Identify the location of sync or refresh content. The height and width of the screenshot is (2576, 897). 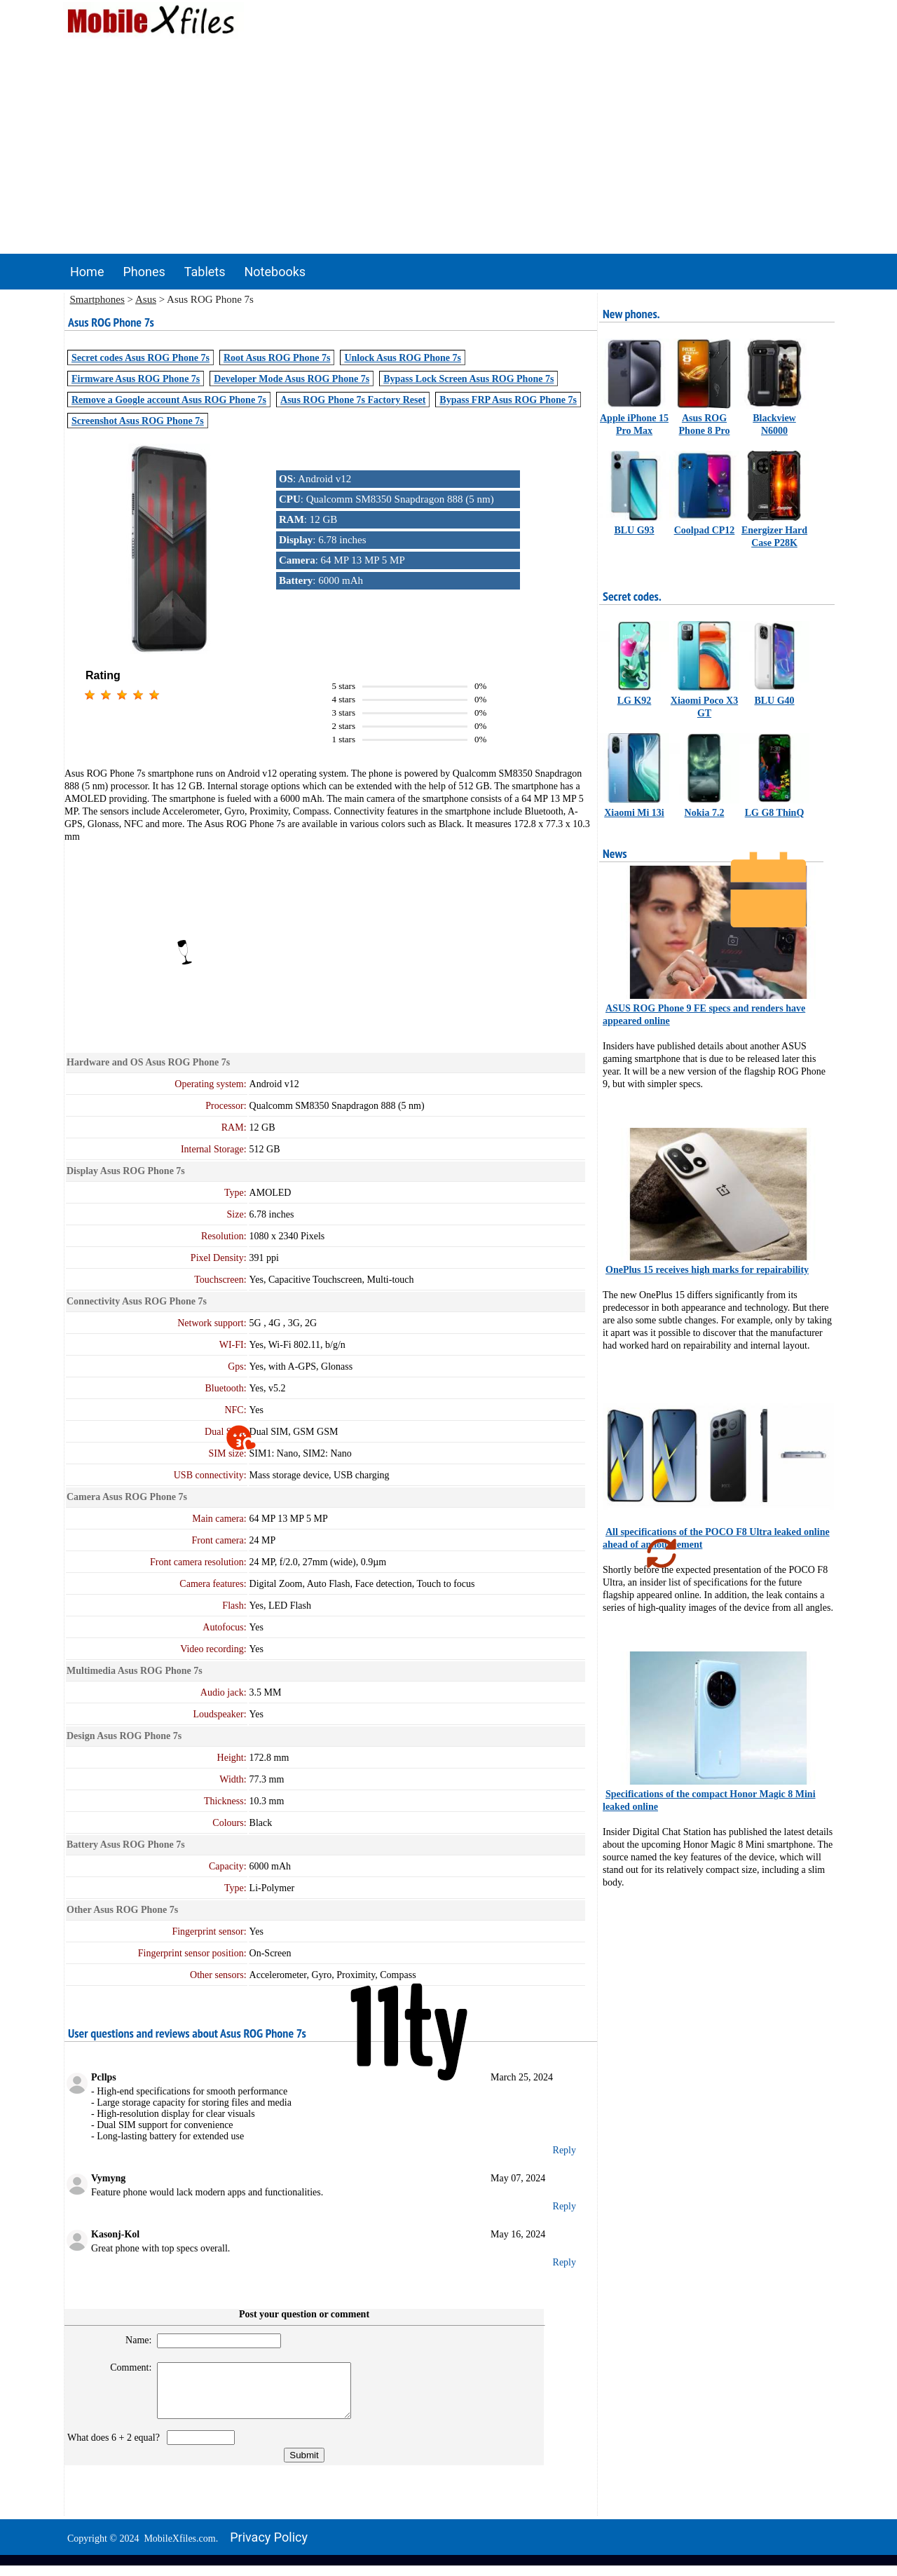
(662, 1553).